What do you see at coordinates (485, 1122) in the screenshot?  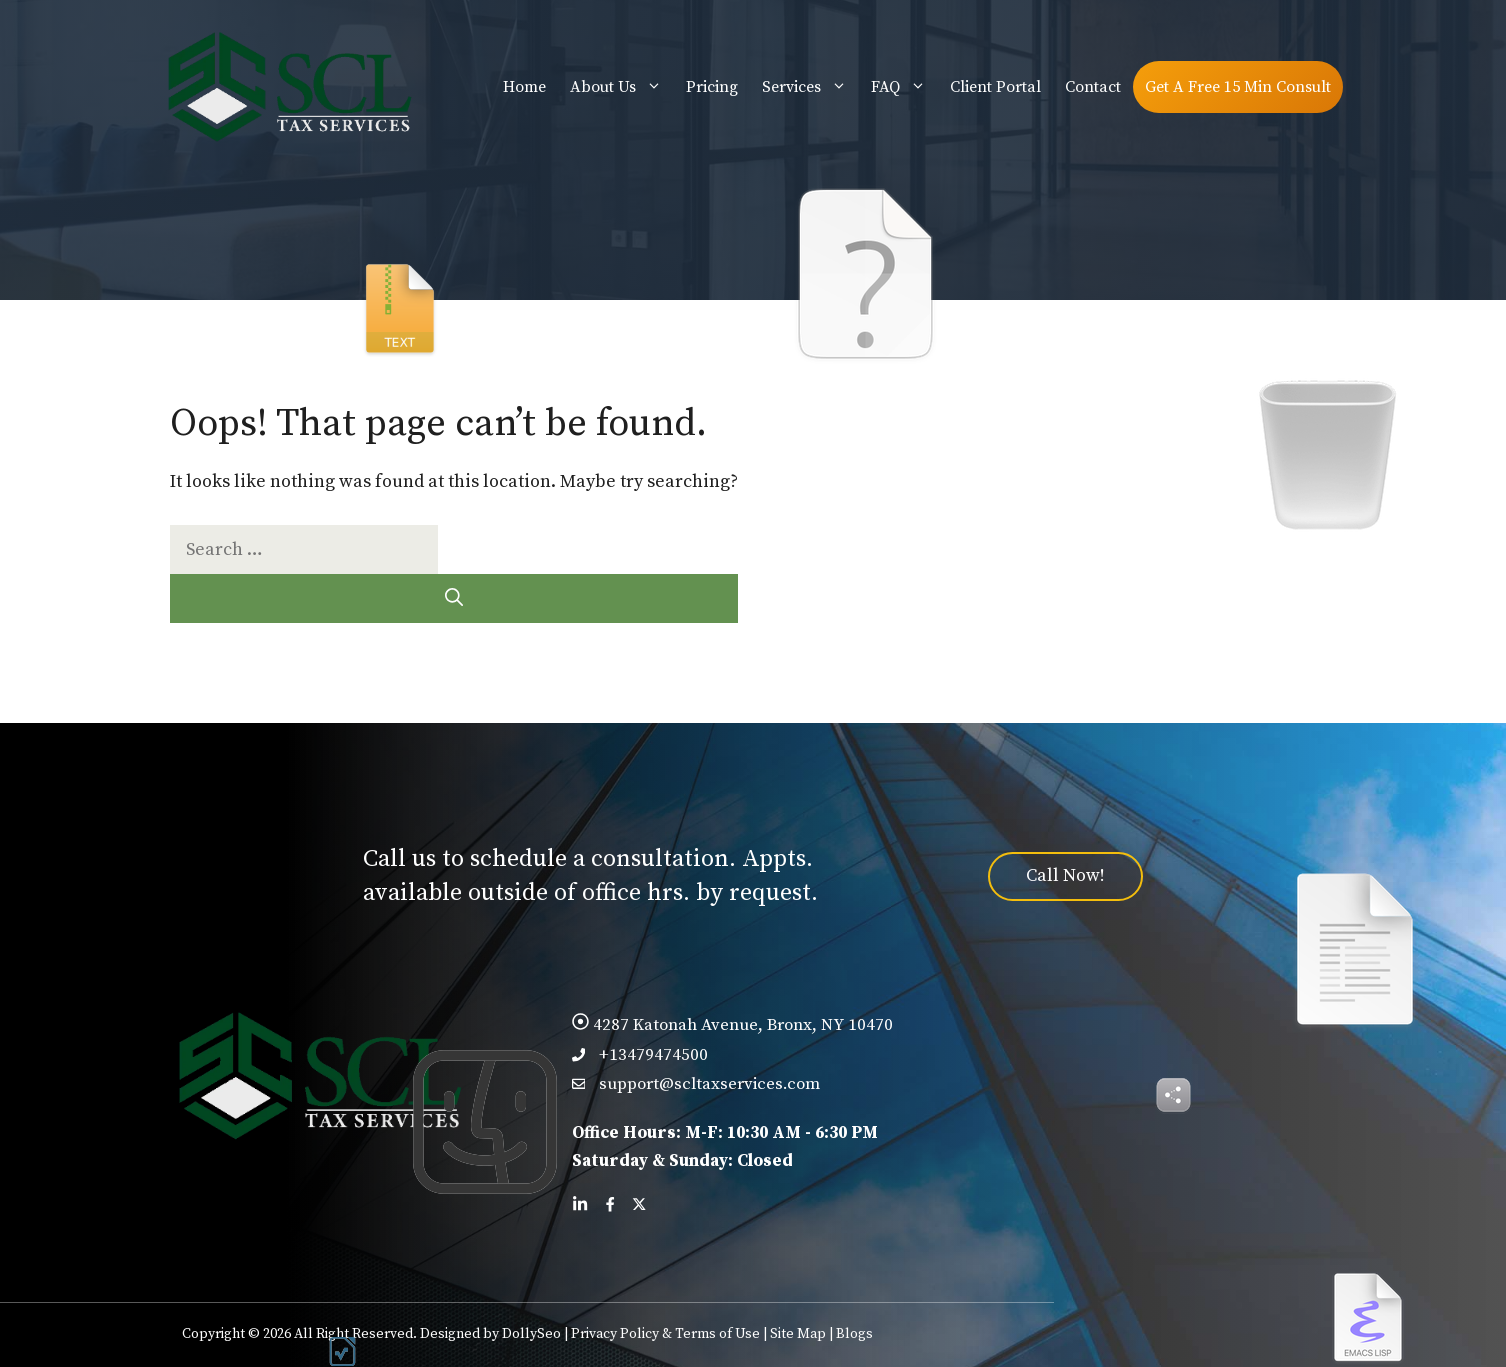 I see `open file manager` at bounding box center [485, 1122].